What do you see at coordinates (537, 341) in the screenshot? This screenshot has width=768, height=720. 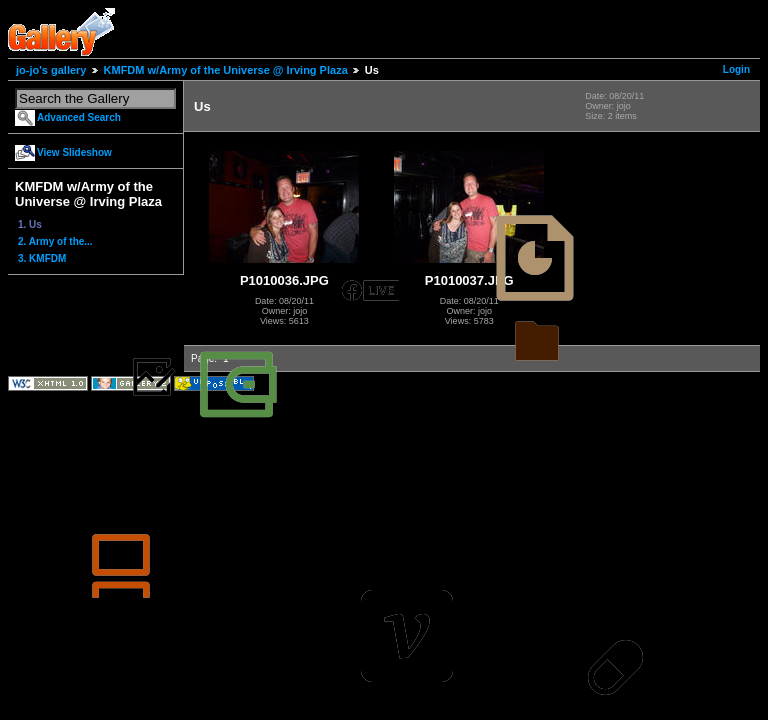 I see `open file folder` at bounding box center [537, 341].